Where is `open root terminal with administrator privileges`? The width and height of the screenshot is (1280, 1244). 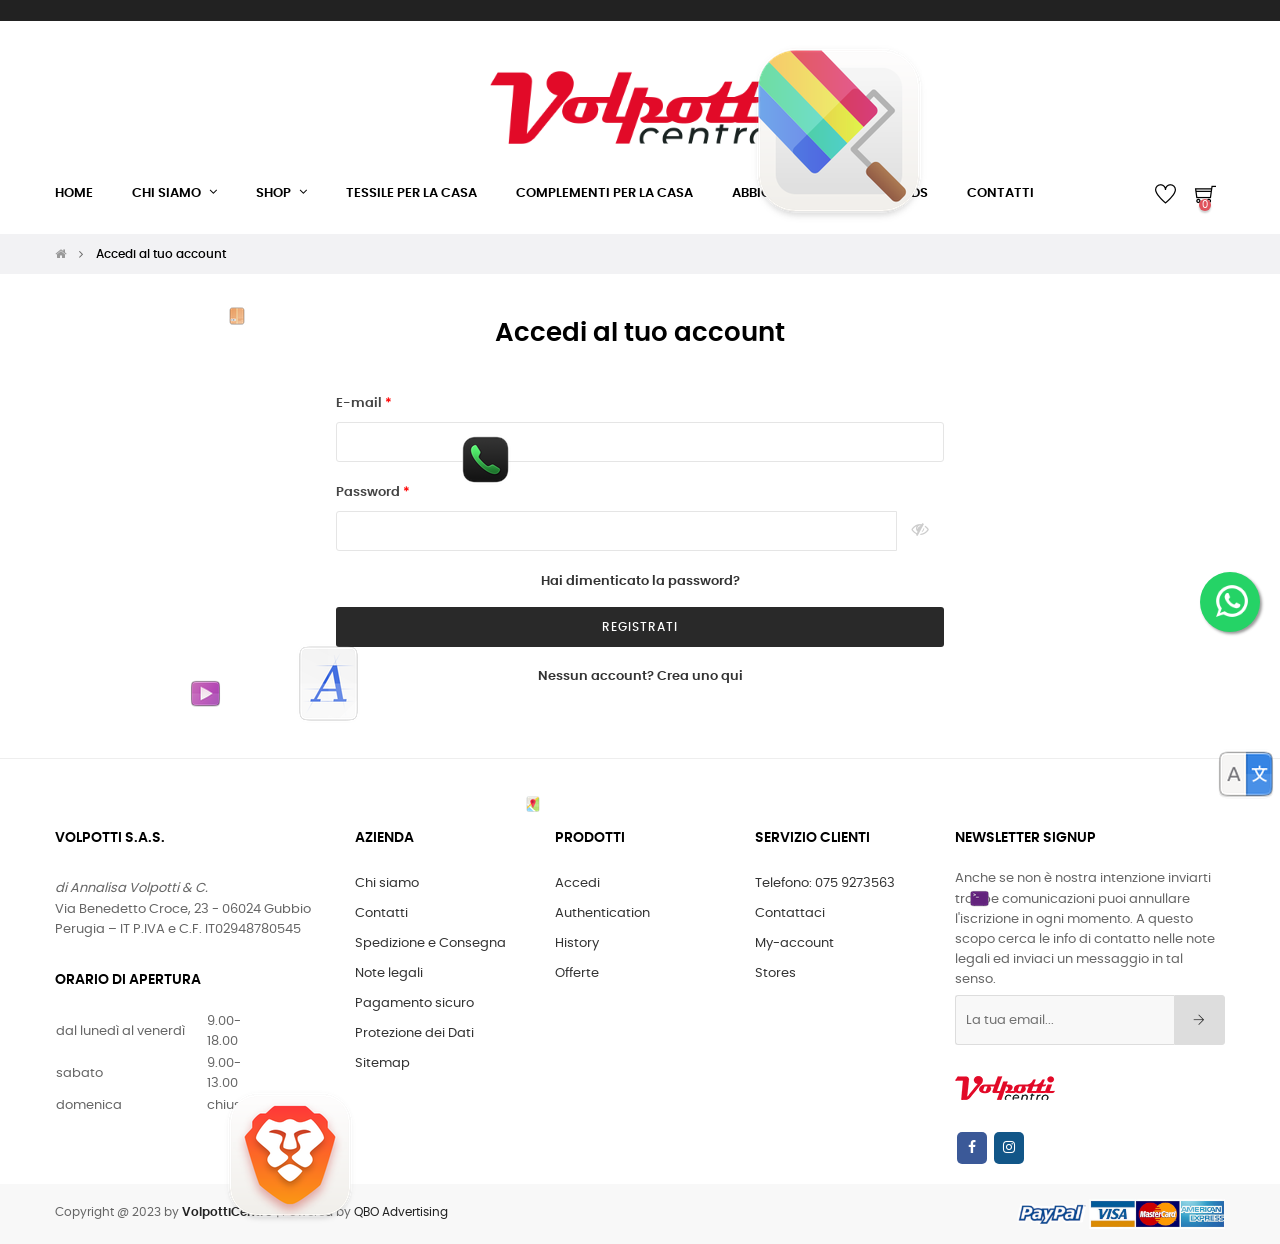
open root terminal with administrator privileges is located at coordinates (979, 898).